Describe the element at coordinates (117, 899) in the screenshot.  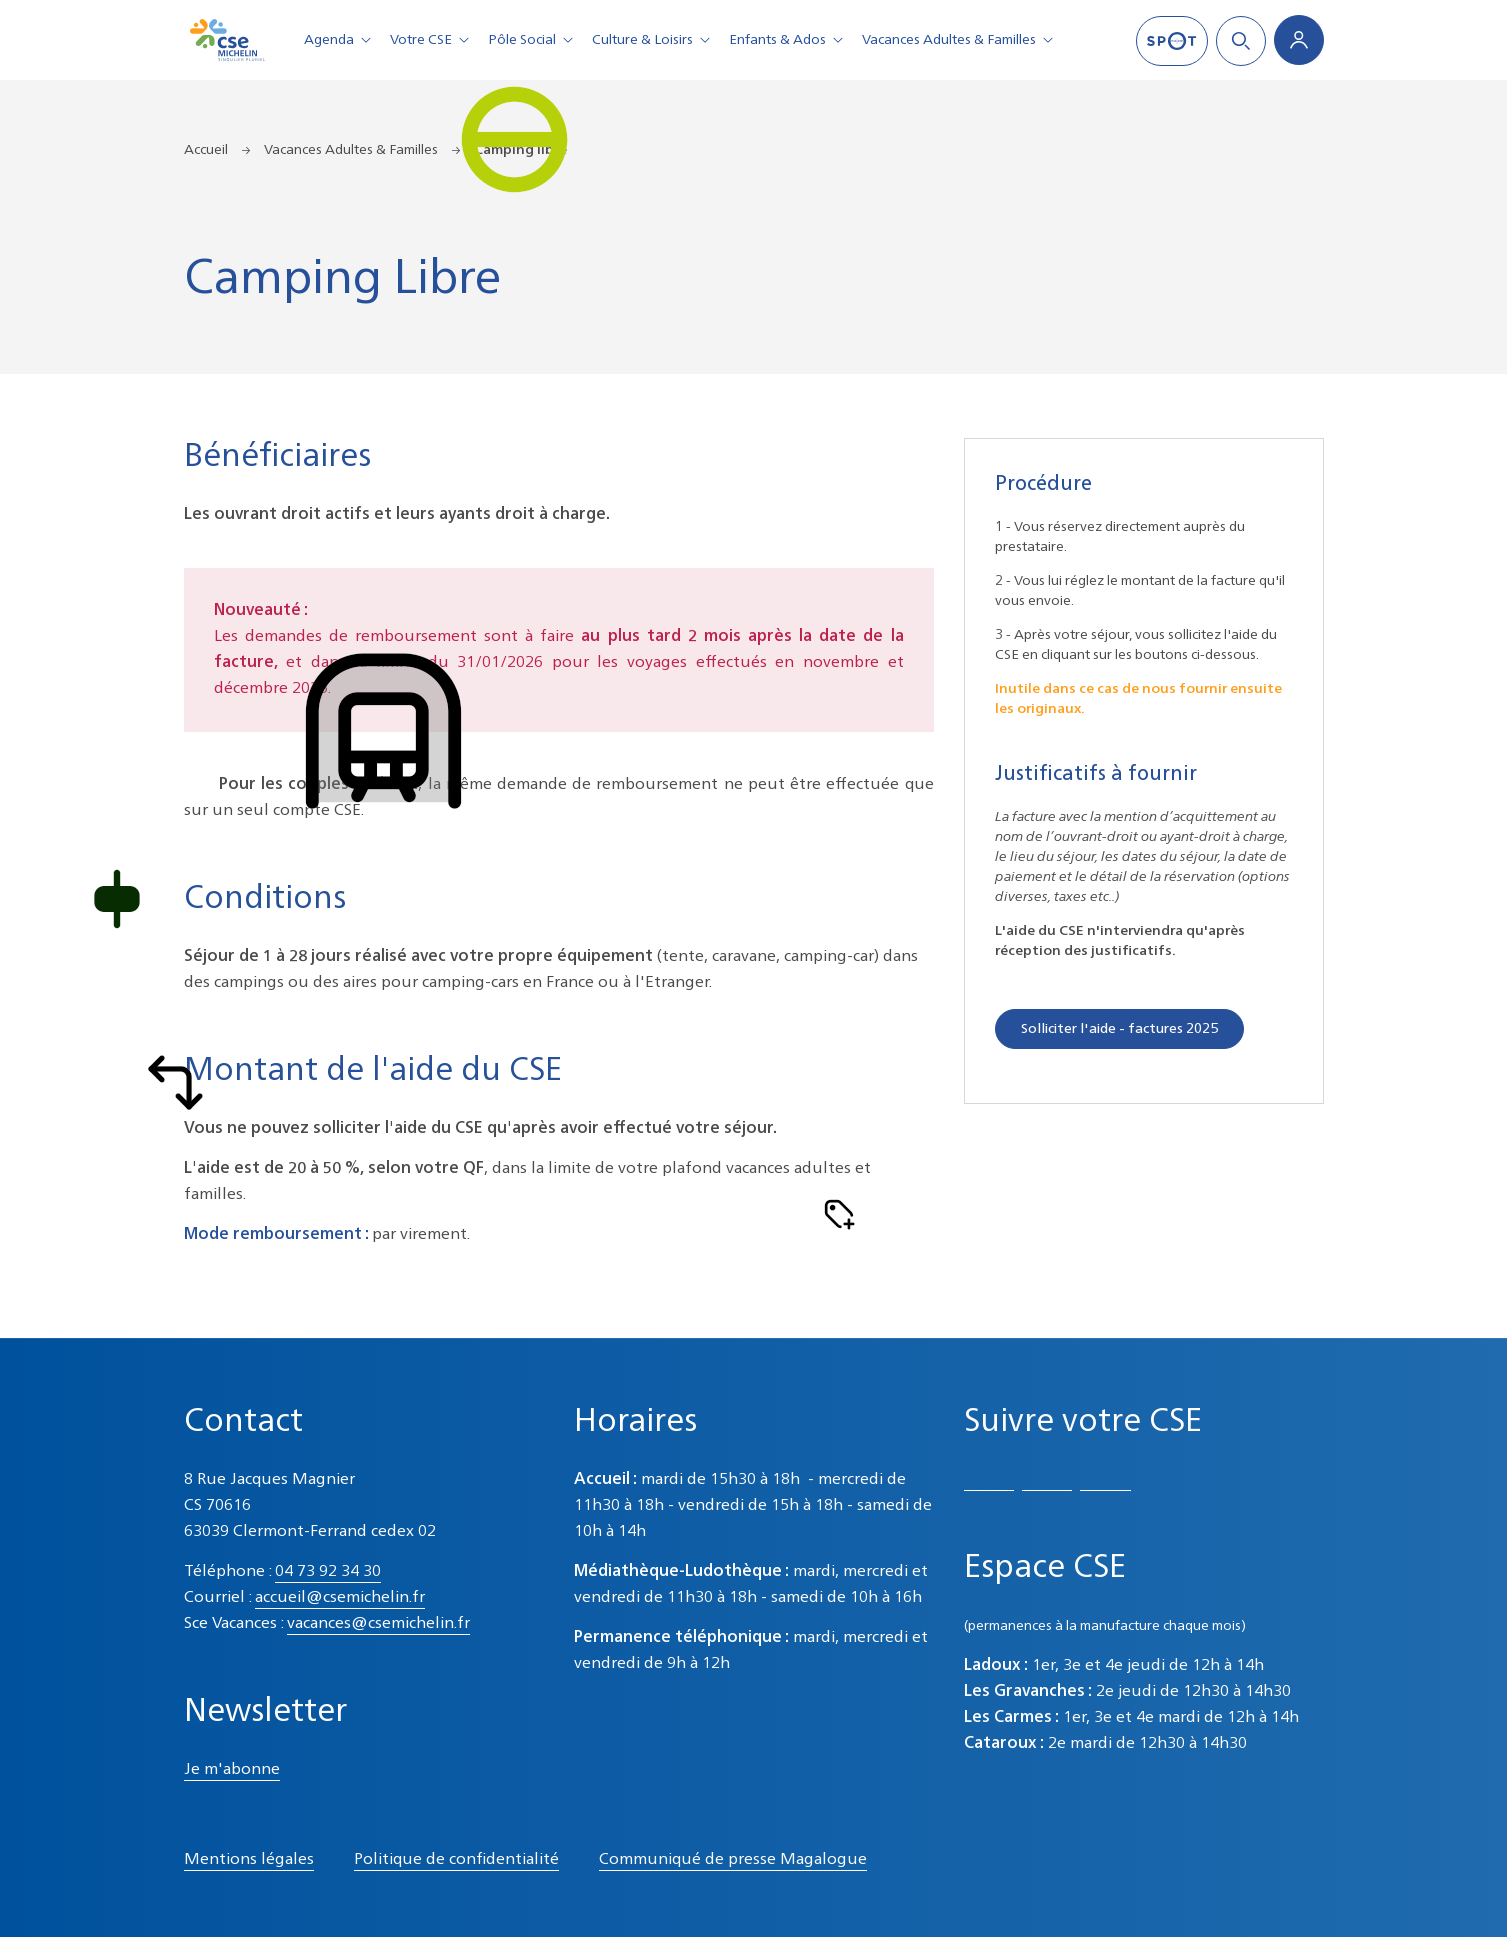
I see `center align content horizontally` at that location.